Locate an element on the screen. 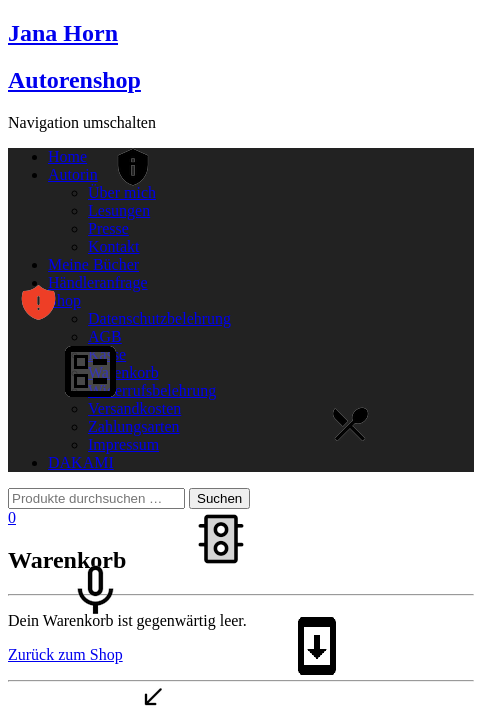  view ballot or voting options is located at coordinates (90, 371).